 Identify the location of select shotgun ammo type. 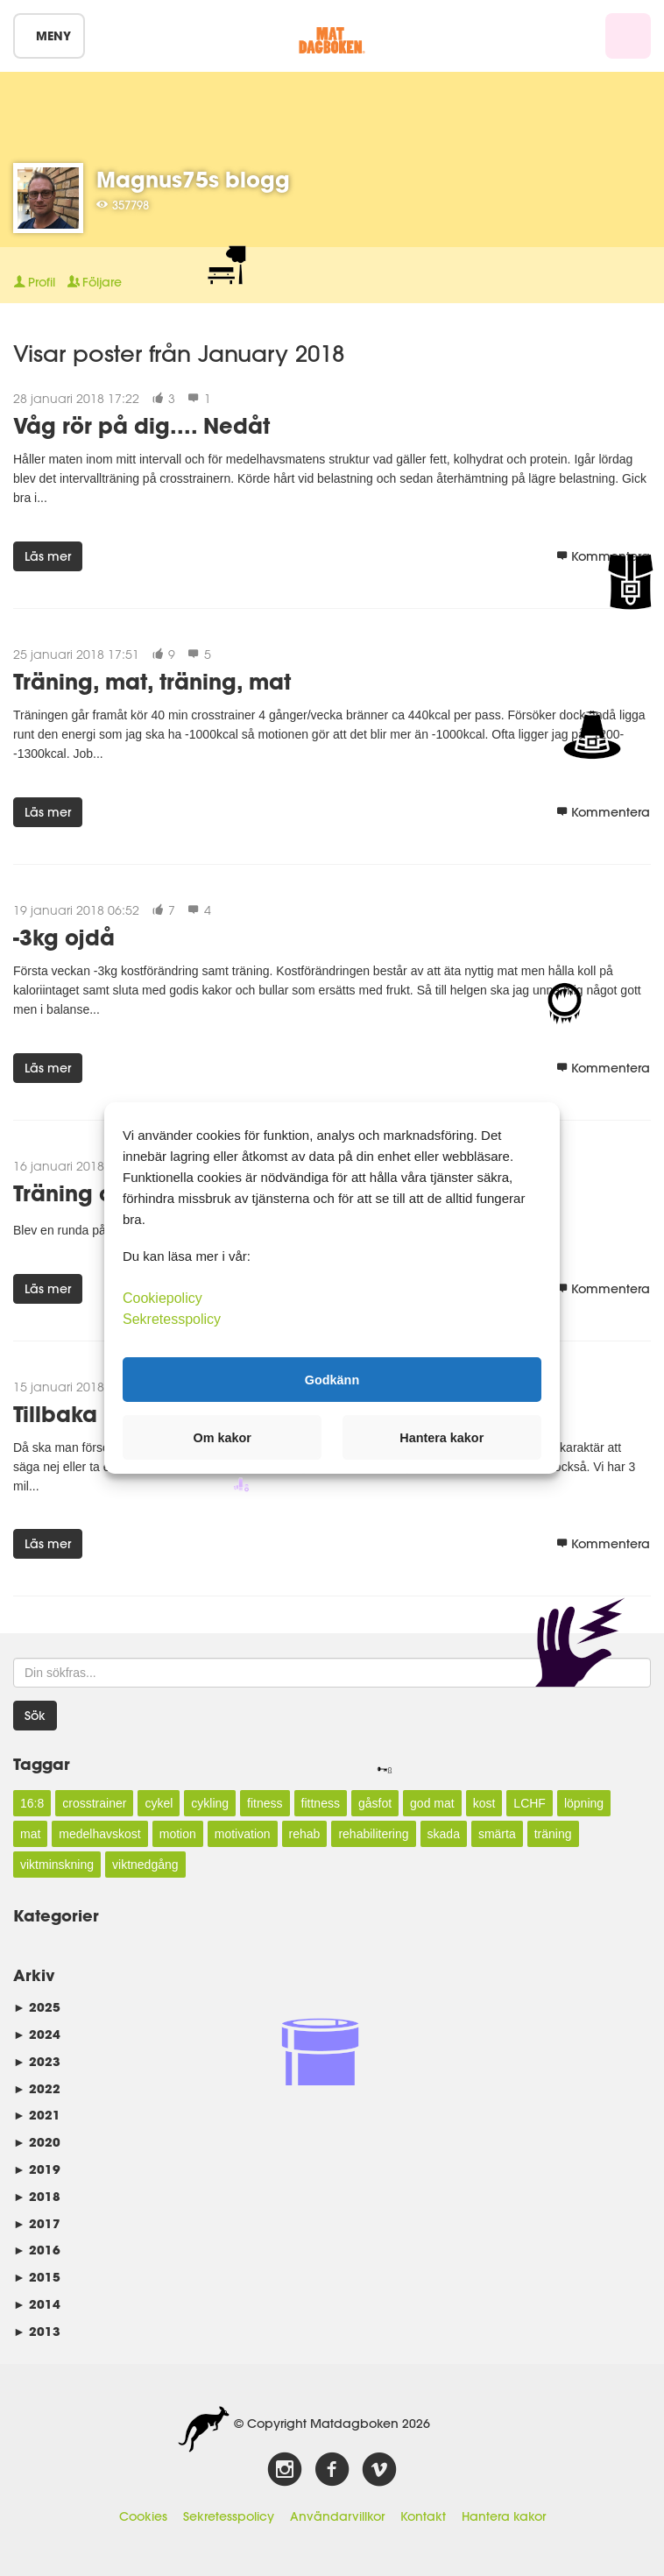
(241, 1484).